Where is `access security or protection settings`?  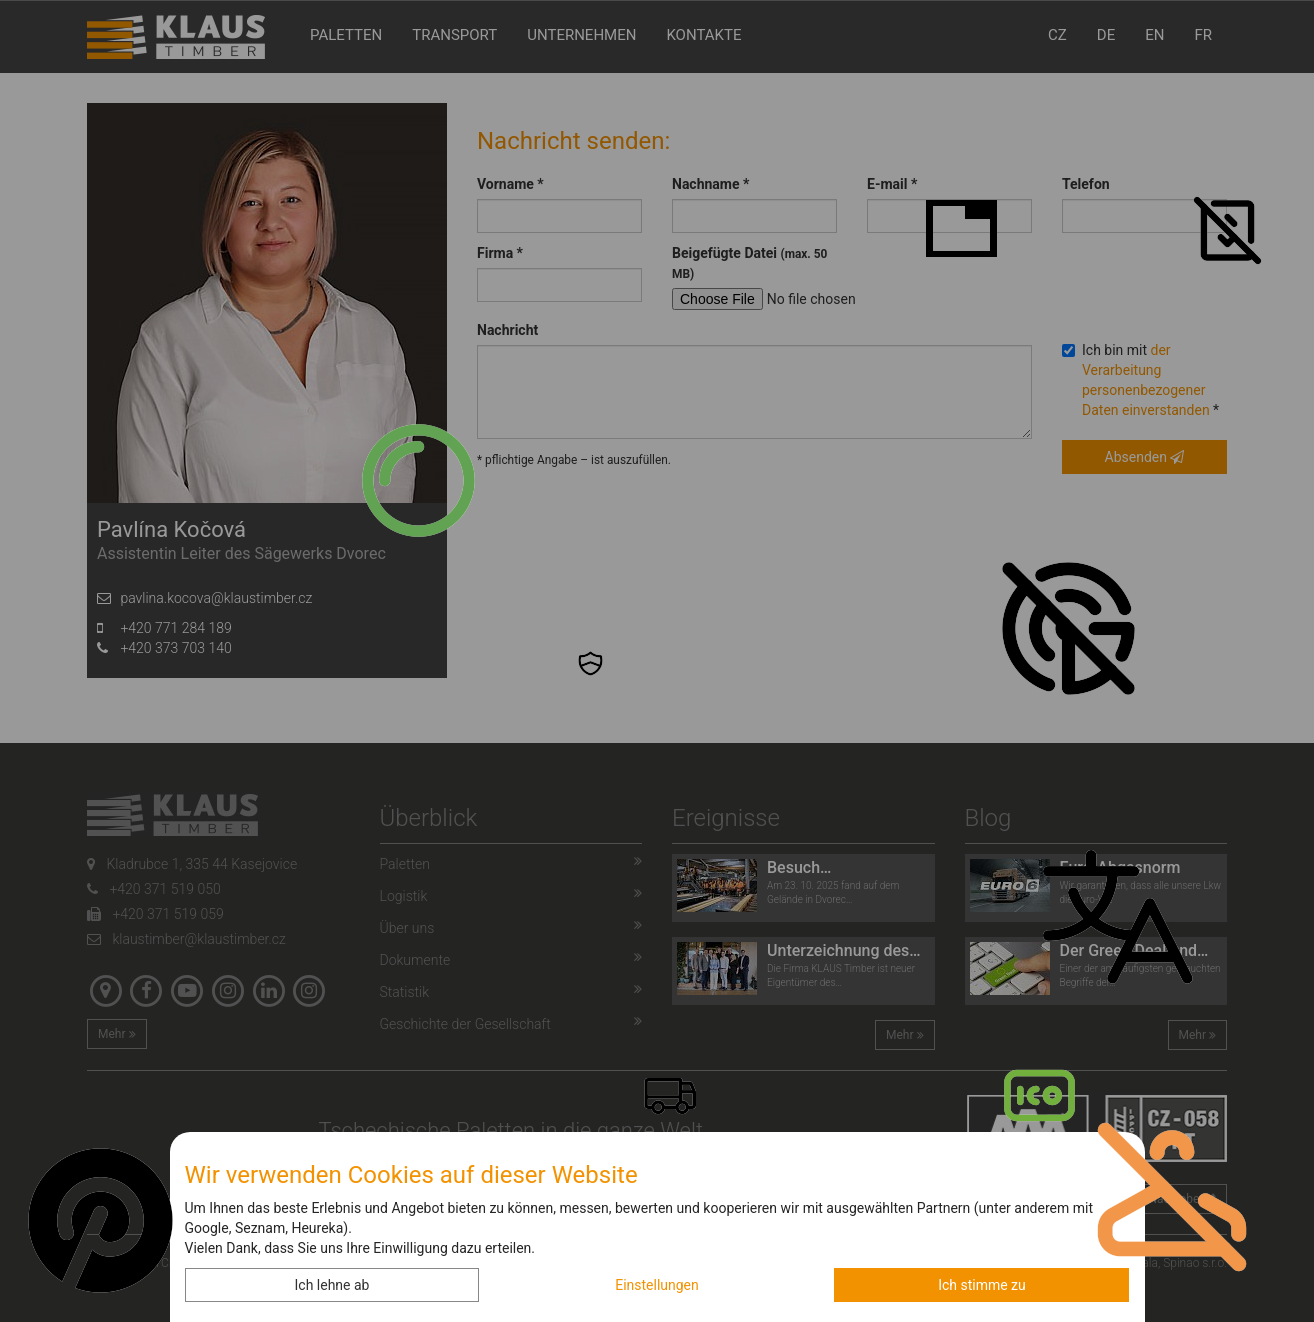
access security or protection settings is located at coordinates (590, 663).